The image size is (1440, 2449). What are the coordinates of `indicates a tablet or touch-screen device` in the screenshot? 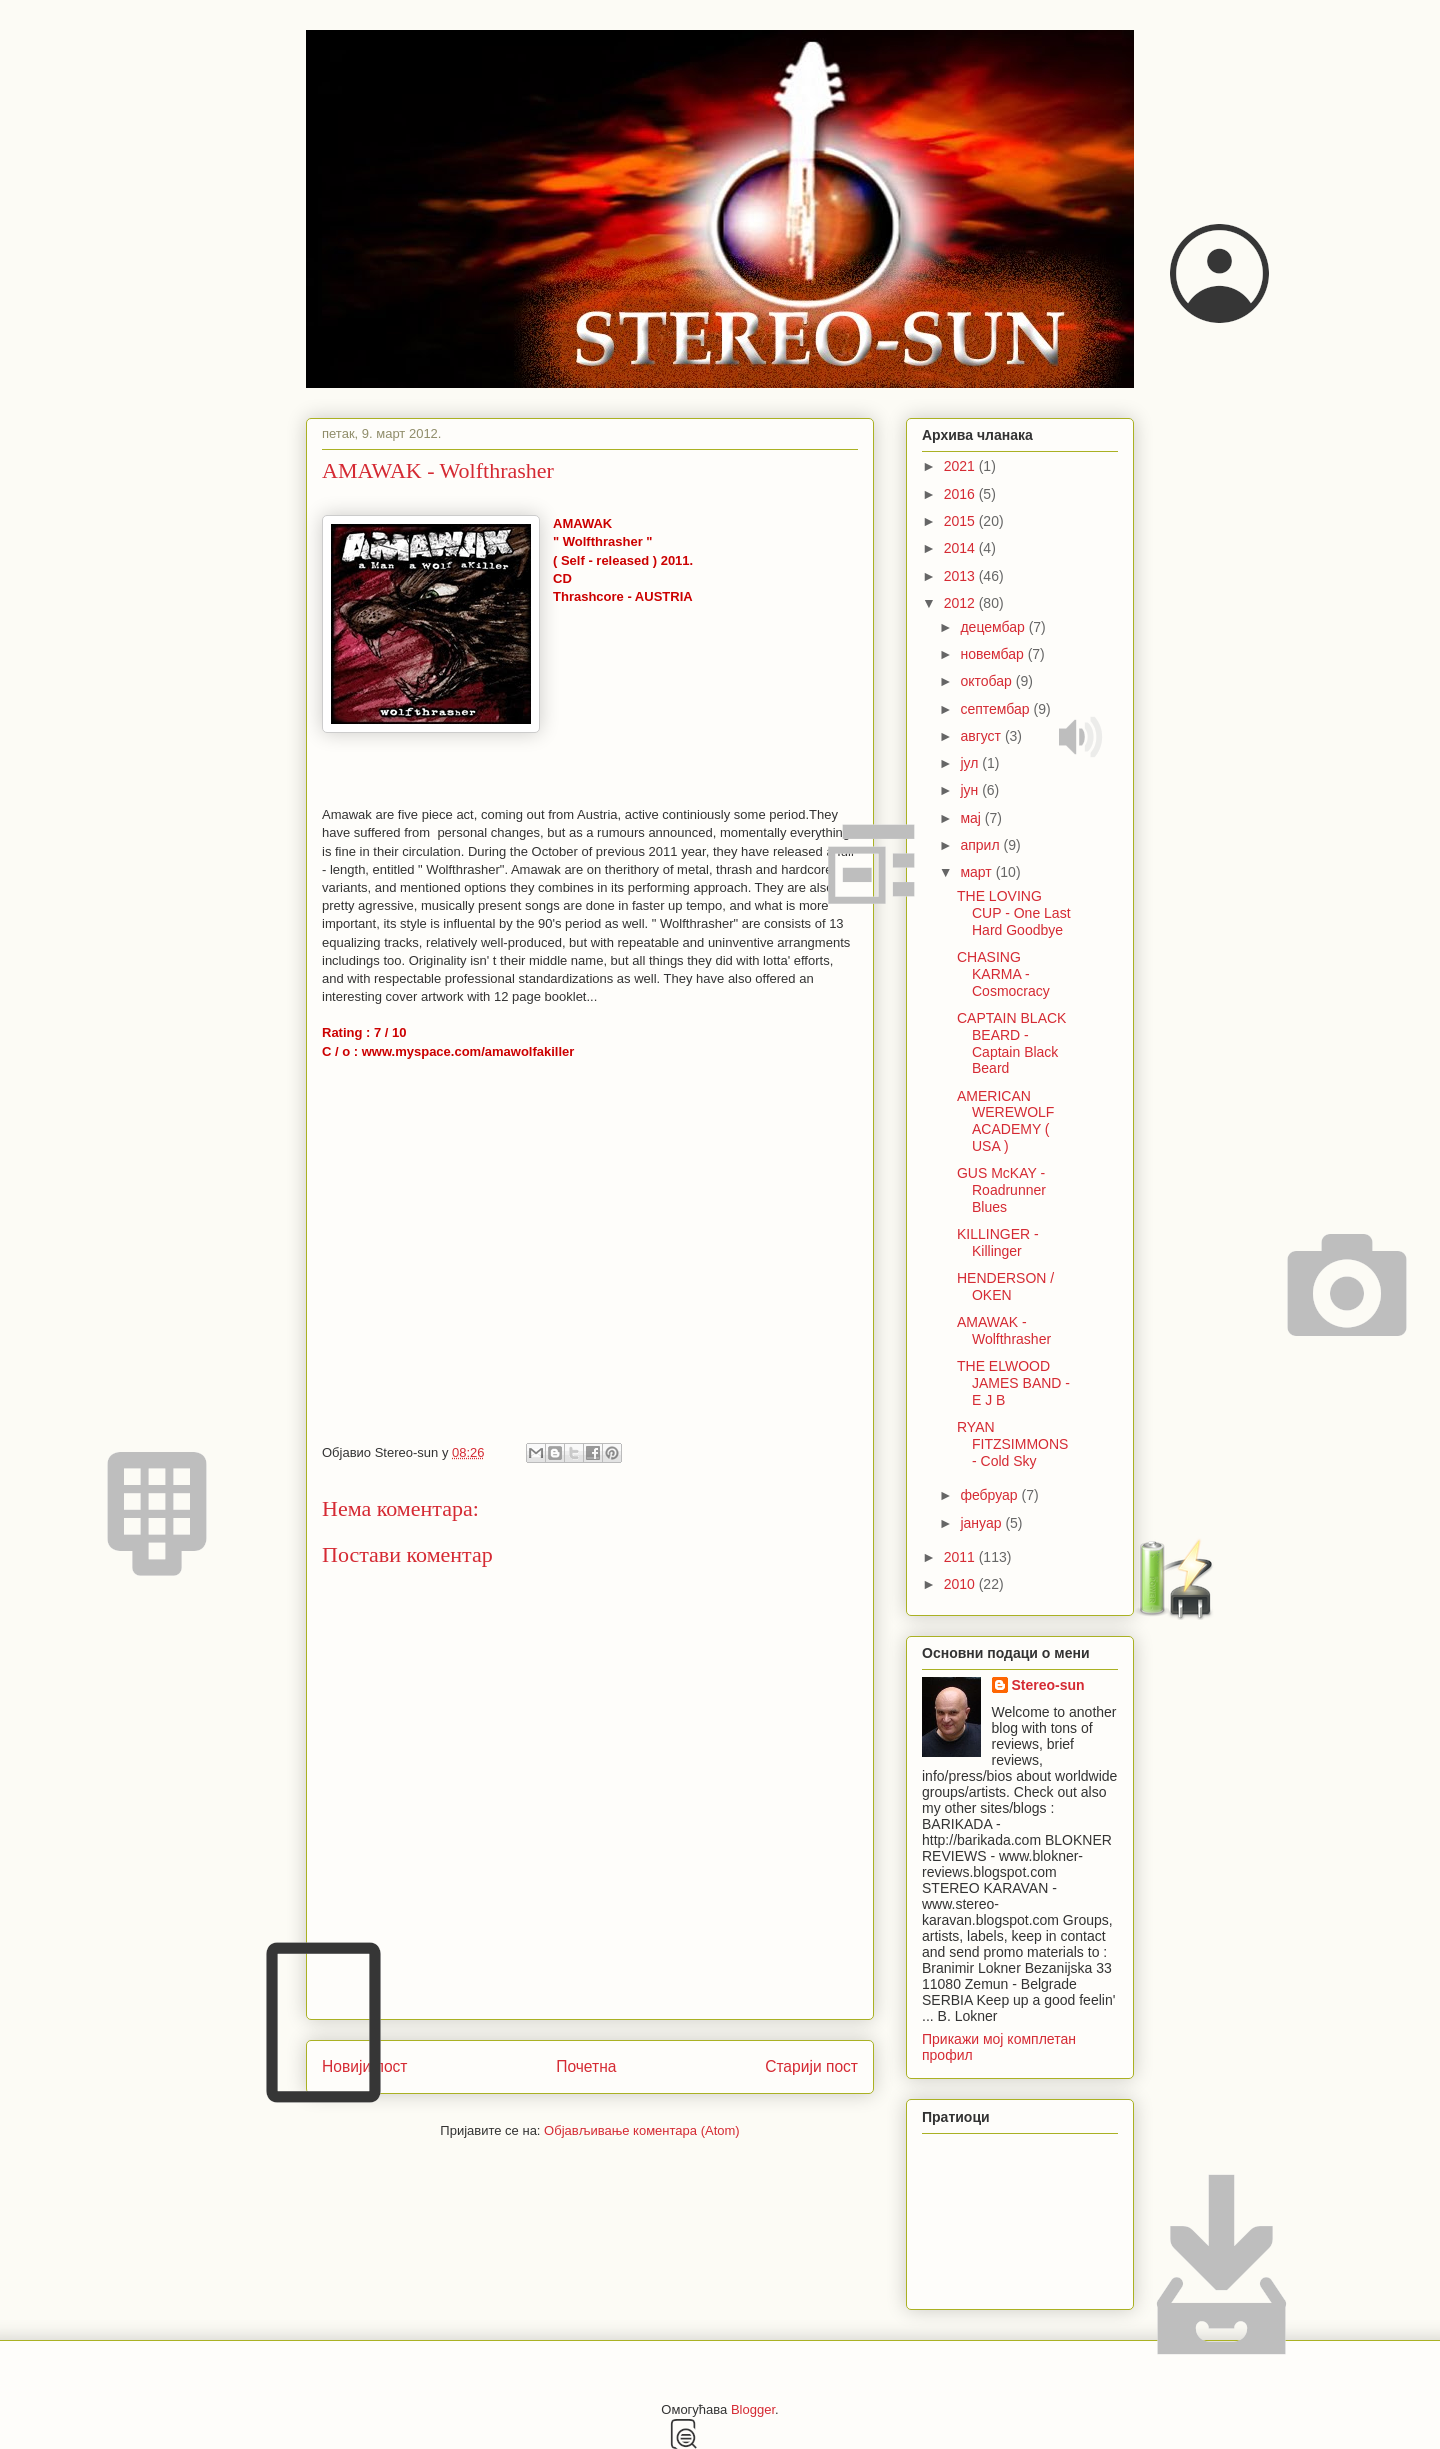 It's located at (323, 2022).